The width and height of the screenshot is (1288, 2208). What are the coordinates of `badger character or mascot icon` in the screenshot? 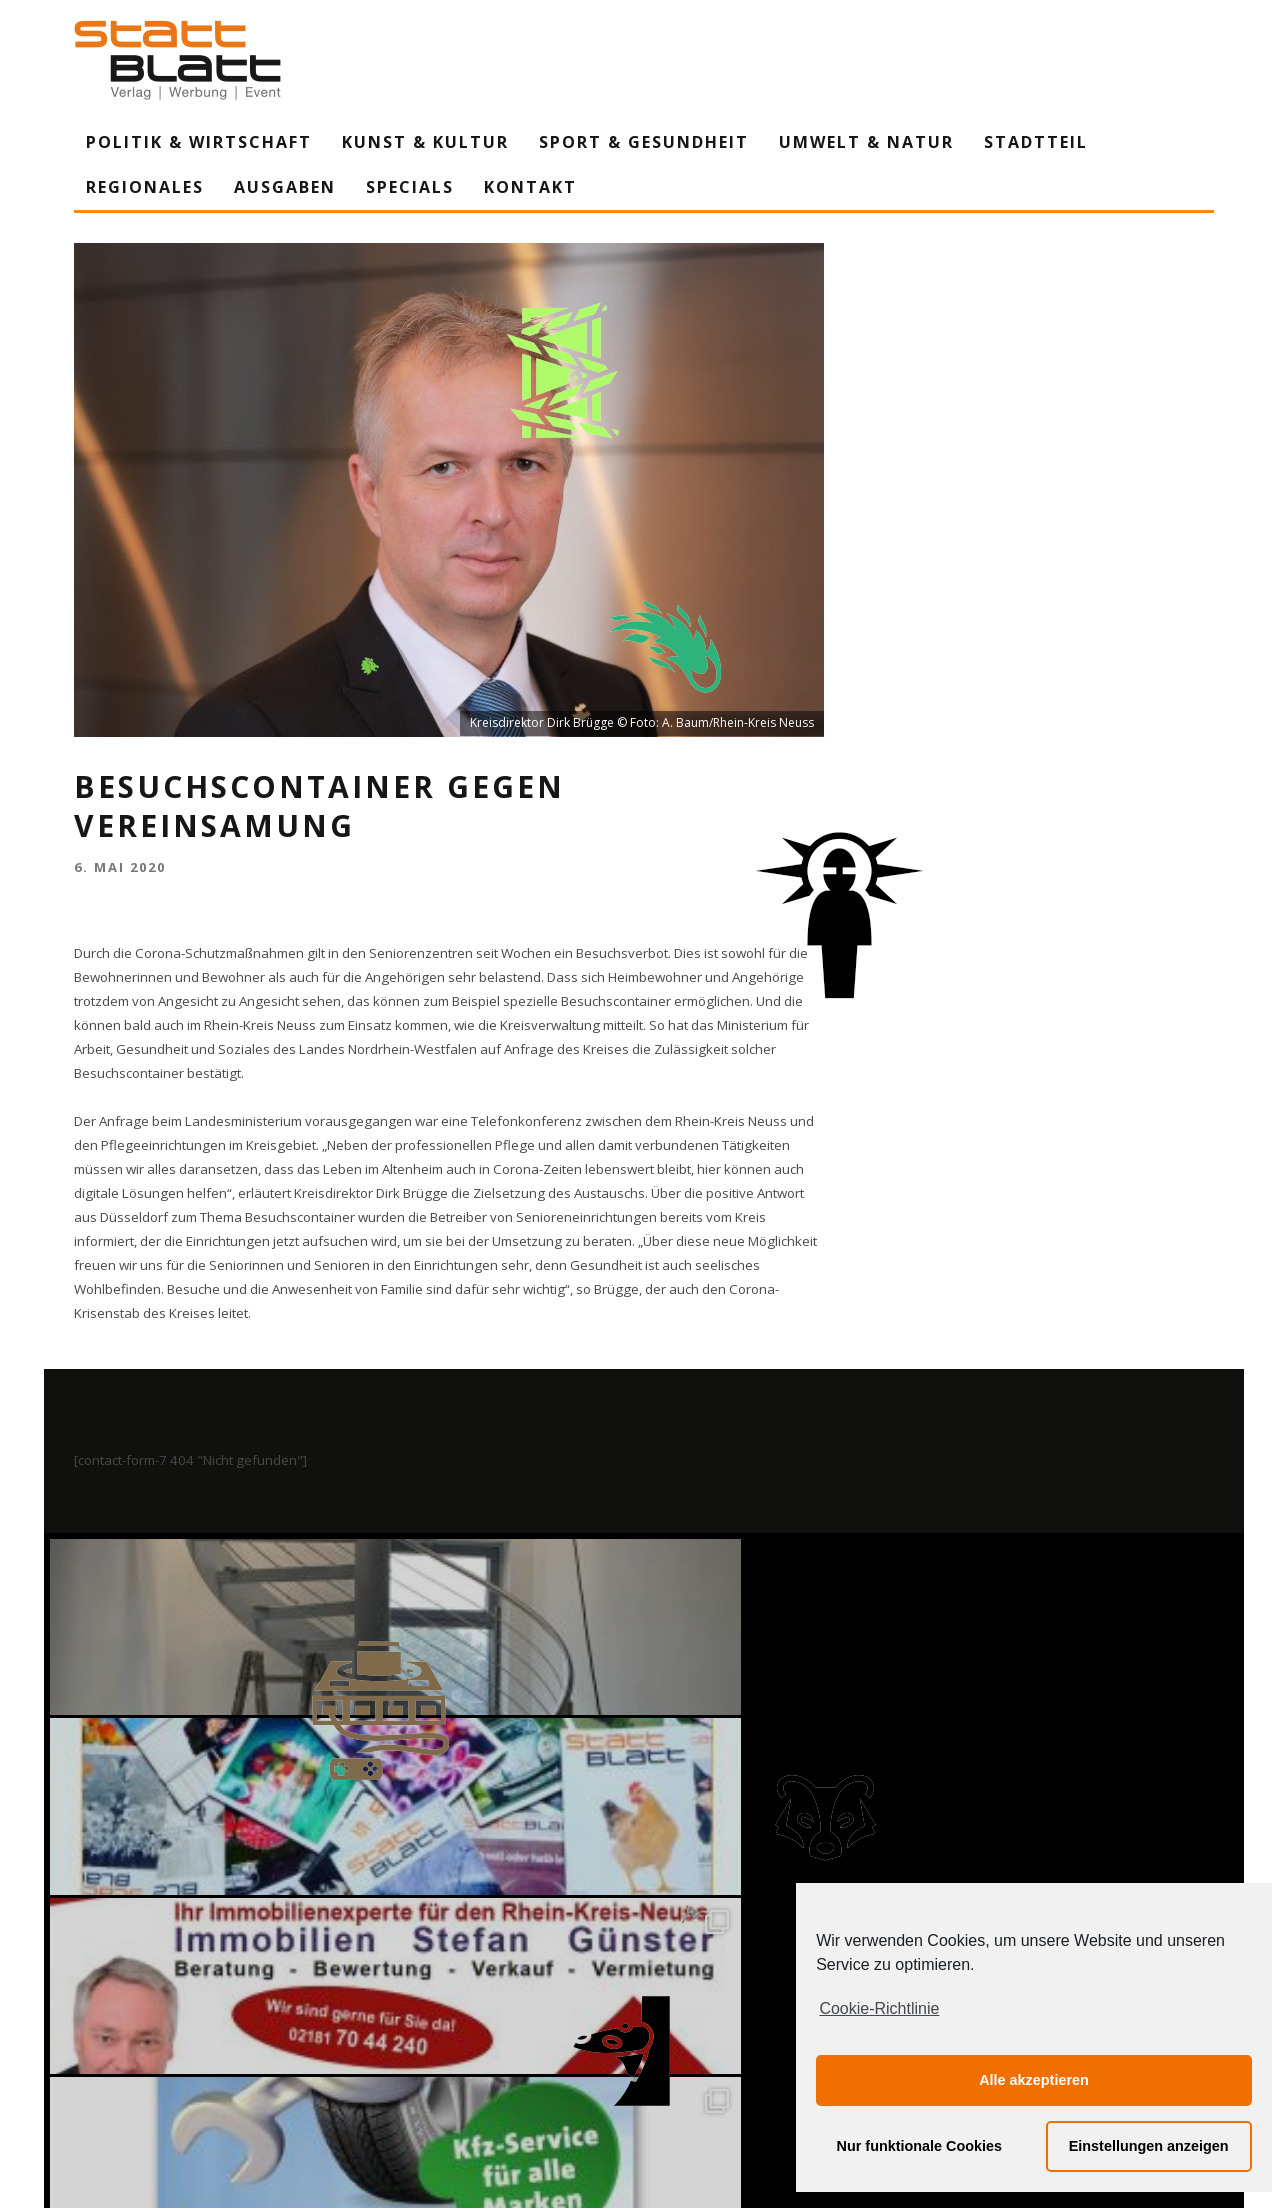 It's located at (825, 1815).